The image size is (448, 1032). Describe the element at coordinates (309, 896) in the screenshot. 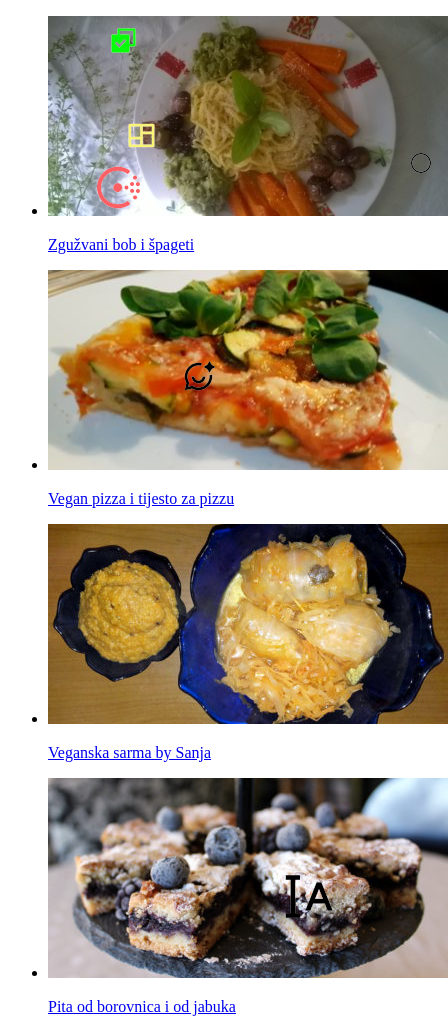

I see `adjust text line height spacing` at that location.